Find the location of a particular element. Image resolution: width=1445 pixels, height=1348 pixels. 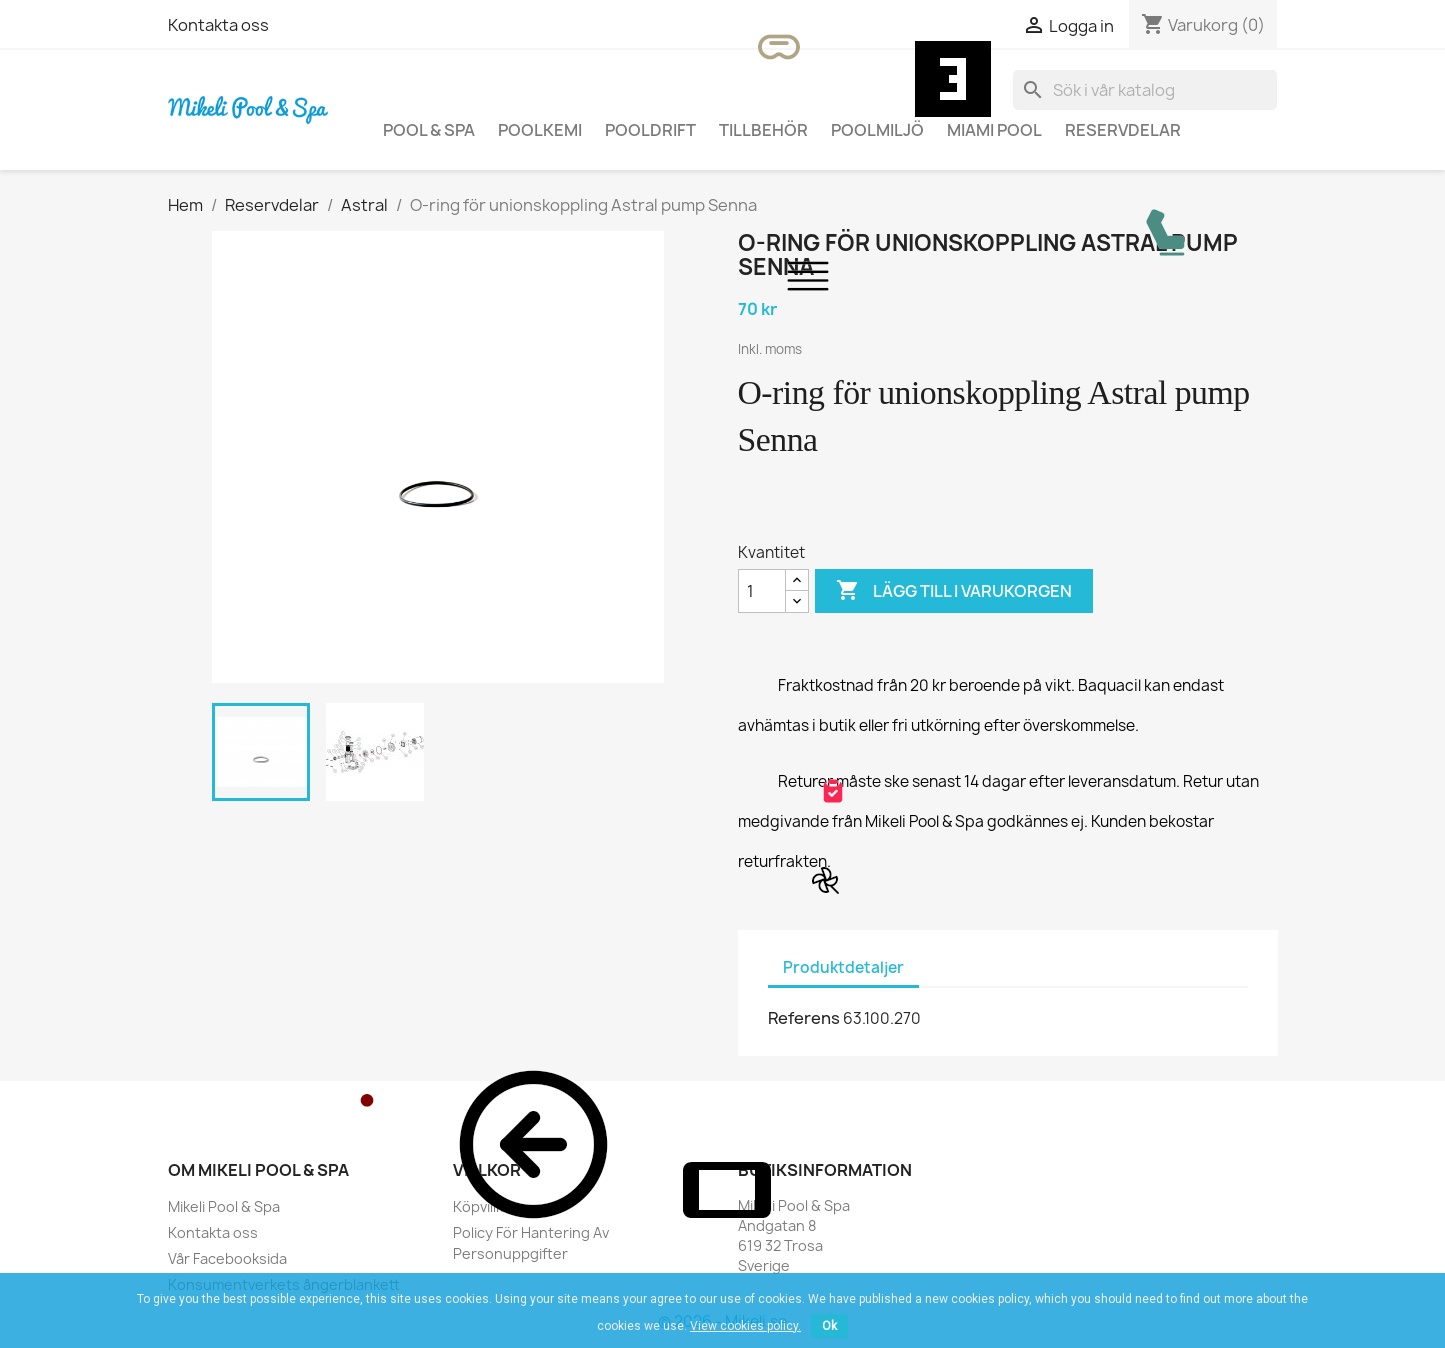

justify text alignment is located at coordinates (808, 277).